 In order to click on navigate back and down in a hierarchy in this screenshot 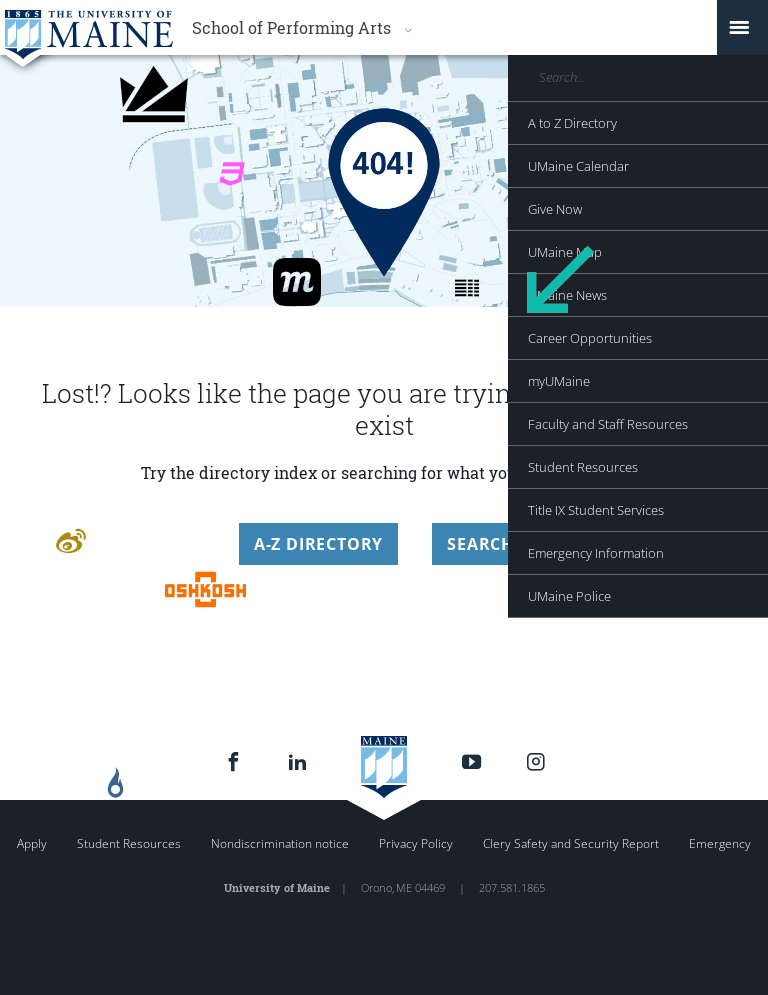, I will do `click(559, 281)`.